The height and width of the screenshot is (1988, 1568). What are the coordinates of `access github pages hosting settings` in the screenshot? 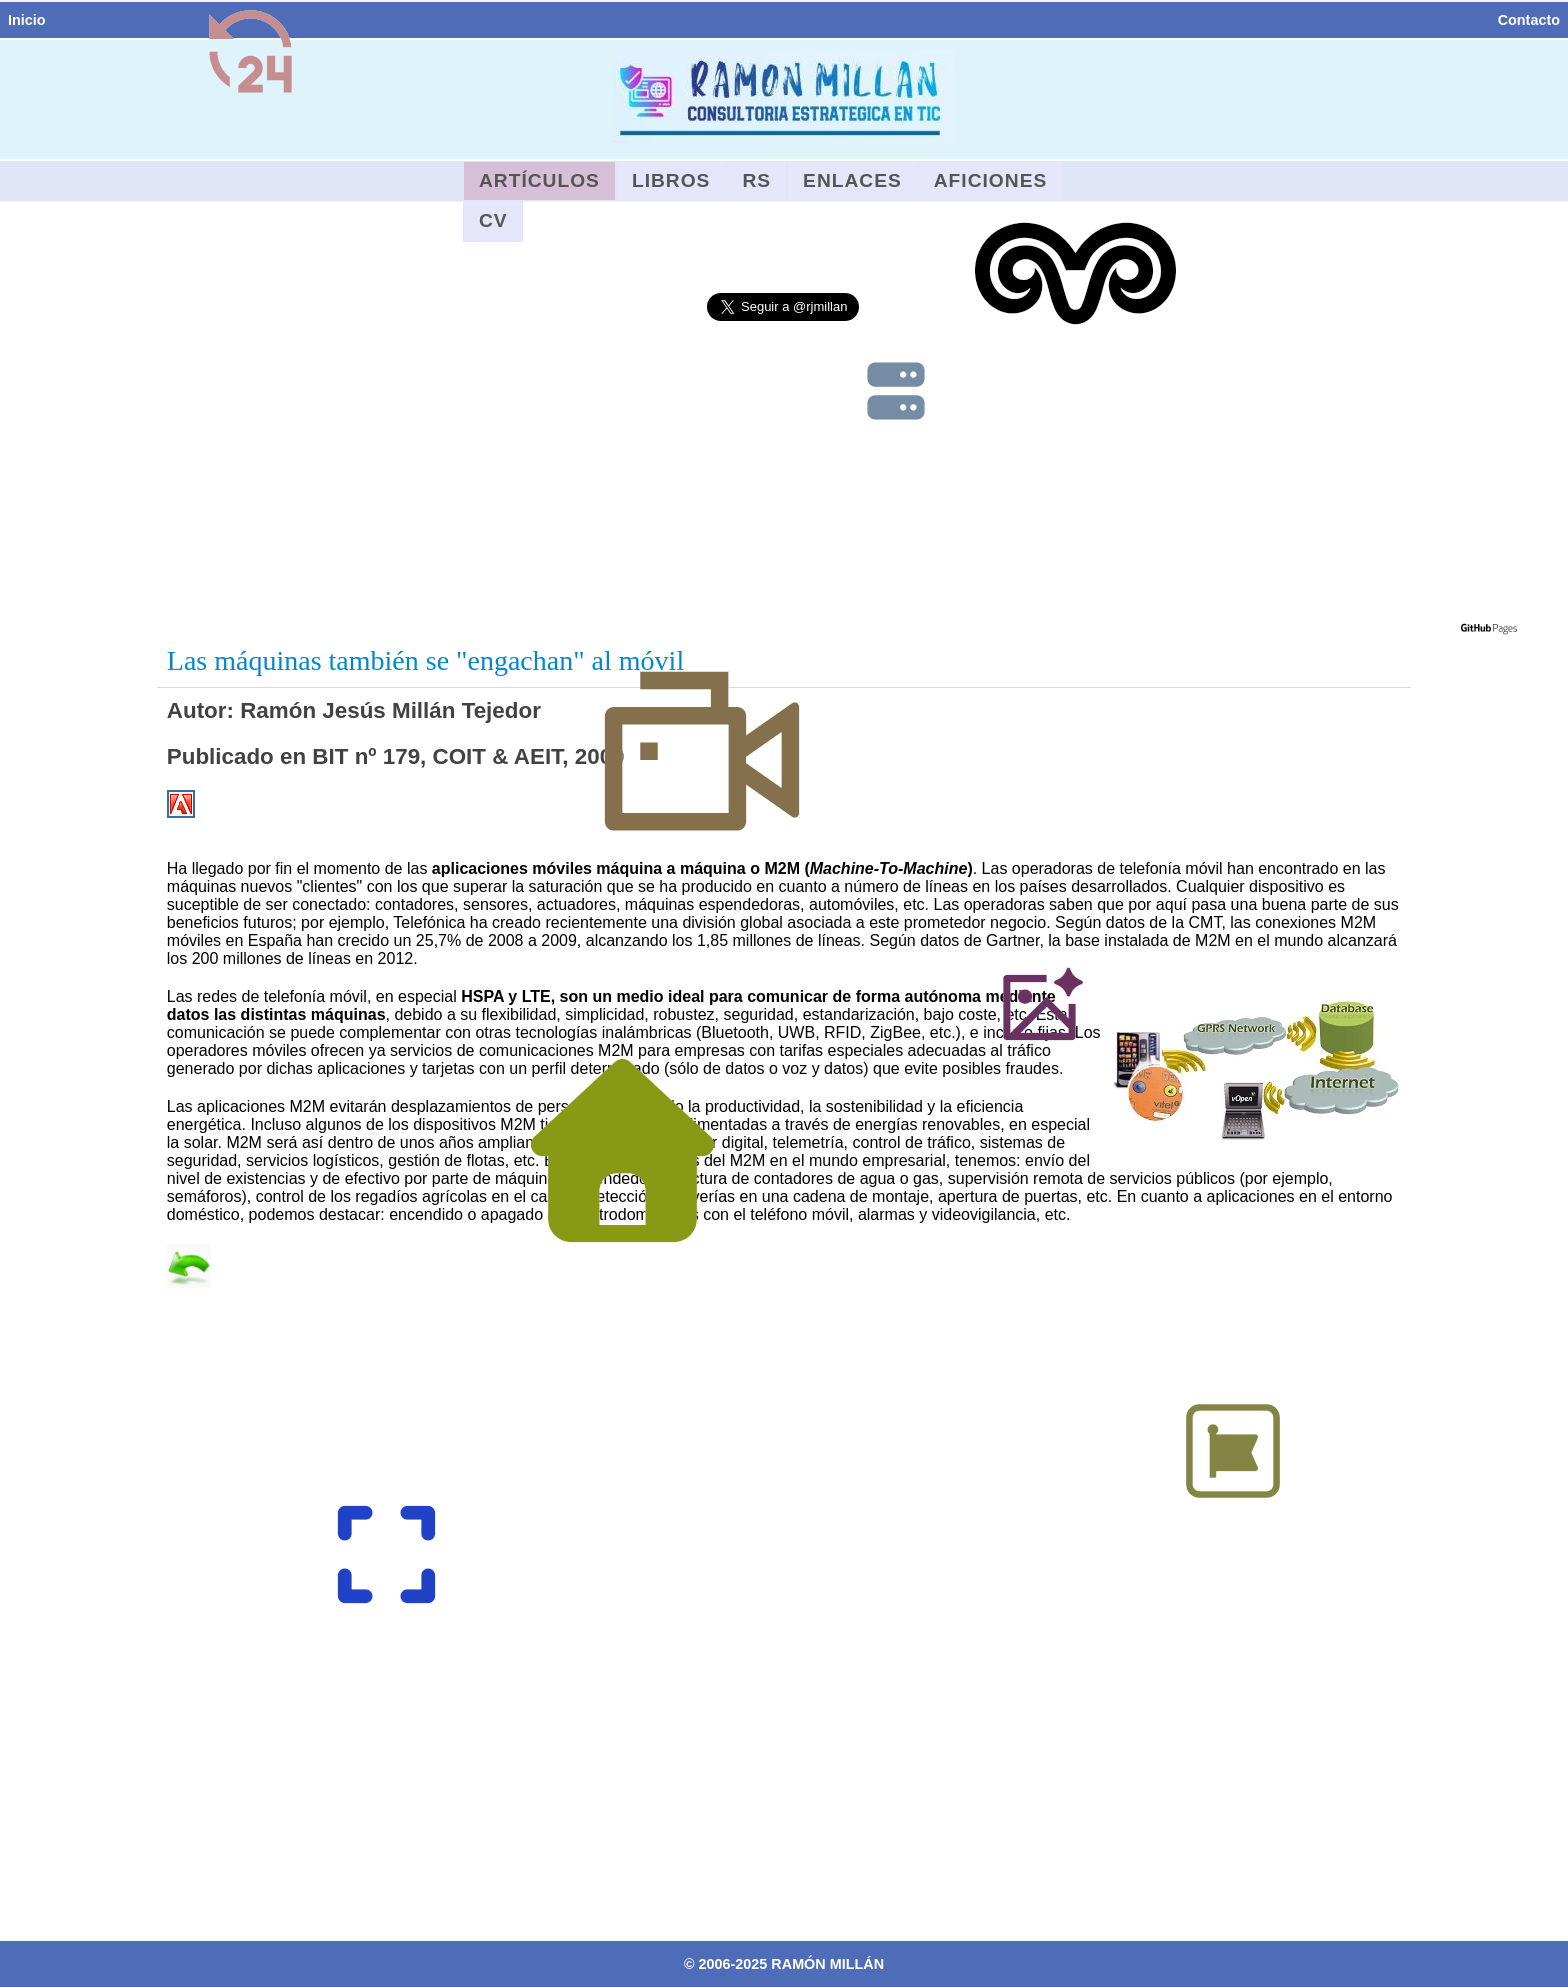 It's located at (1489, 629).